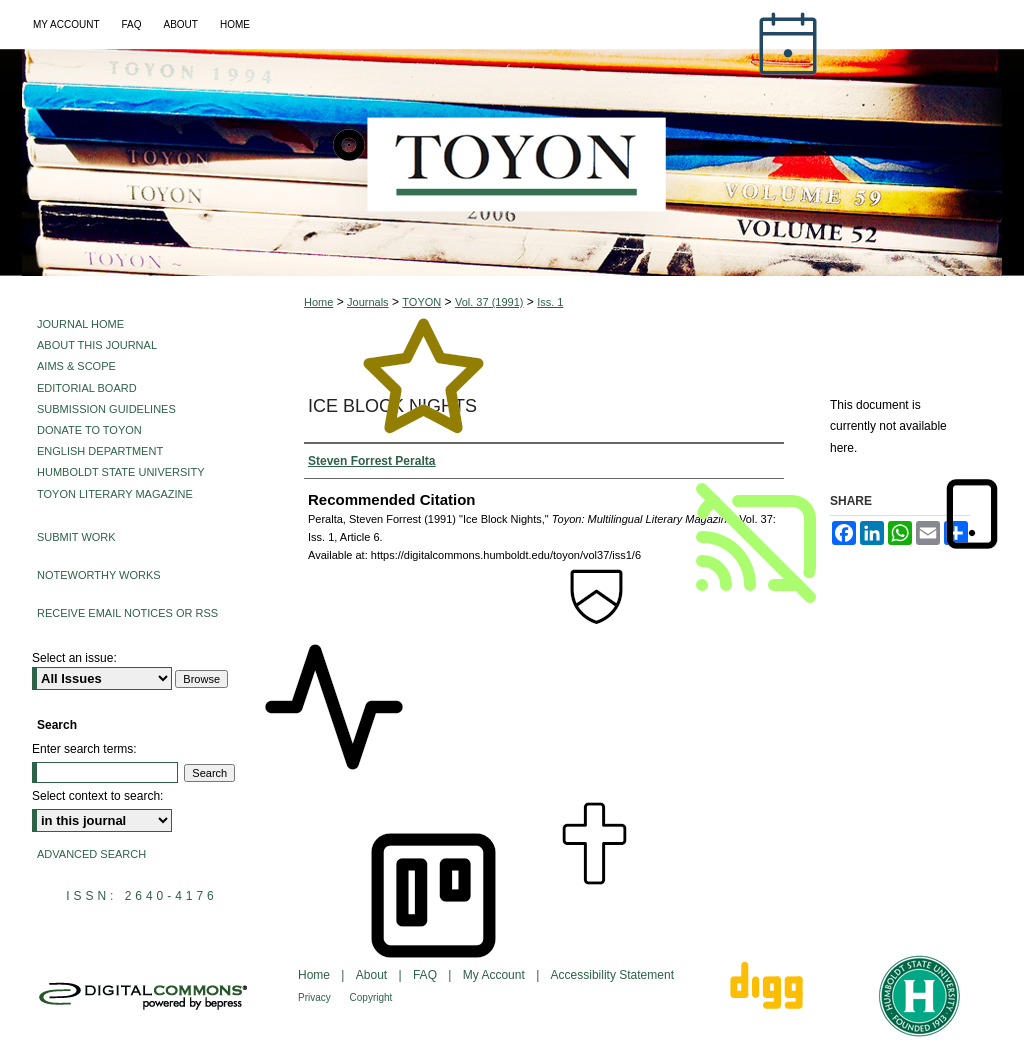 The height and width of the screenshot is (1042, 1024). Describe the element at coordinates (594, 843) in the screenshot. I see `represents a religious or faith-based feature` at that location.